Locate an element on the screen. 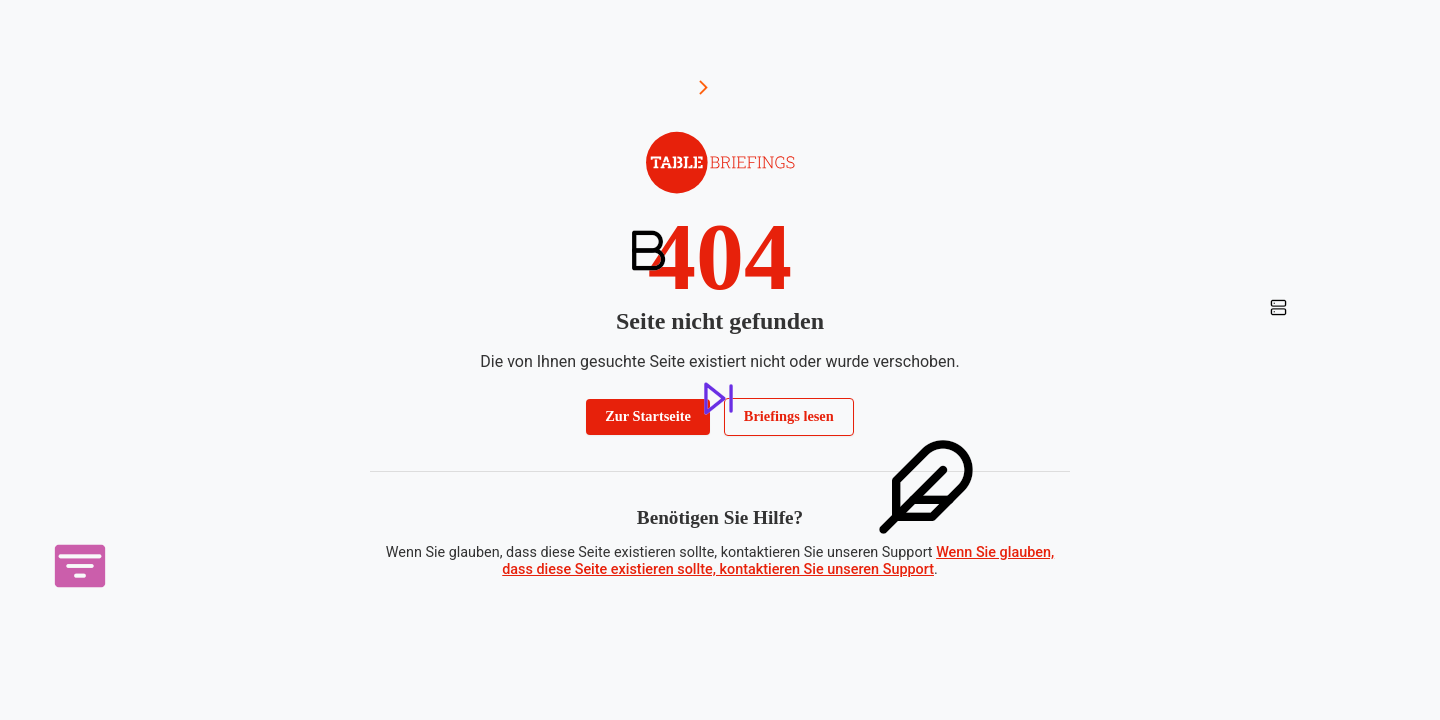  filter or sort content is located at coordinates (80, 566).